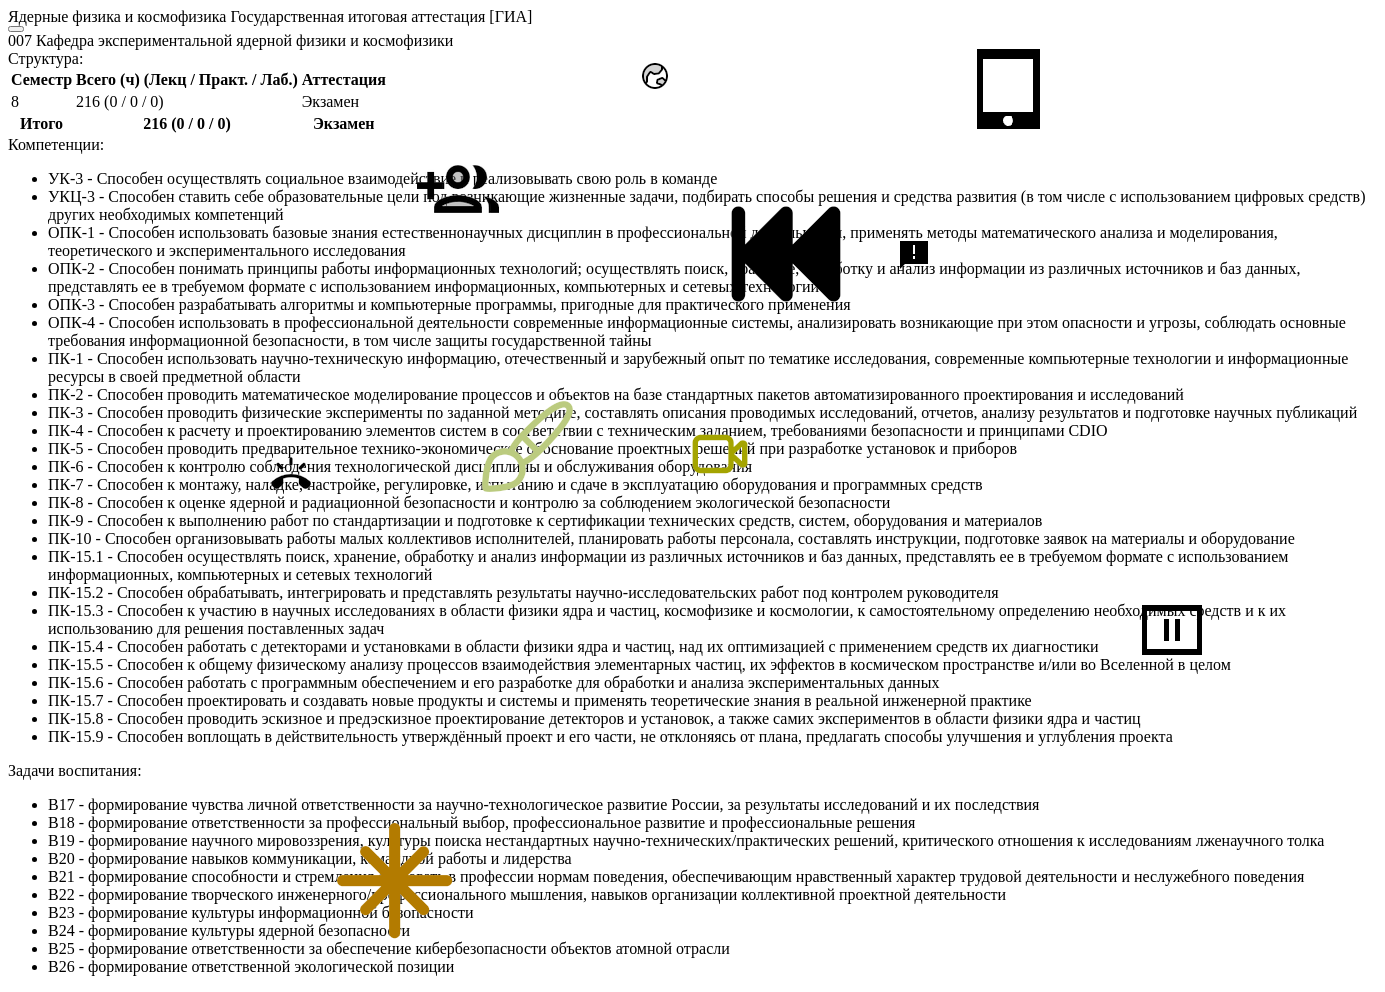 This screenshot has width=1385, height=992. Describe the element at coordinates (458, 189) in the screenshot. I see `add a new member to a group` at that location.